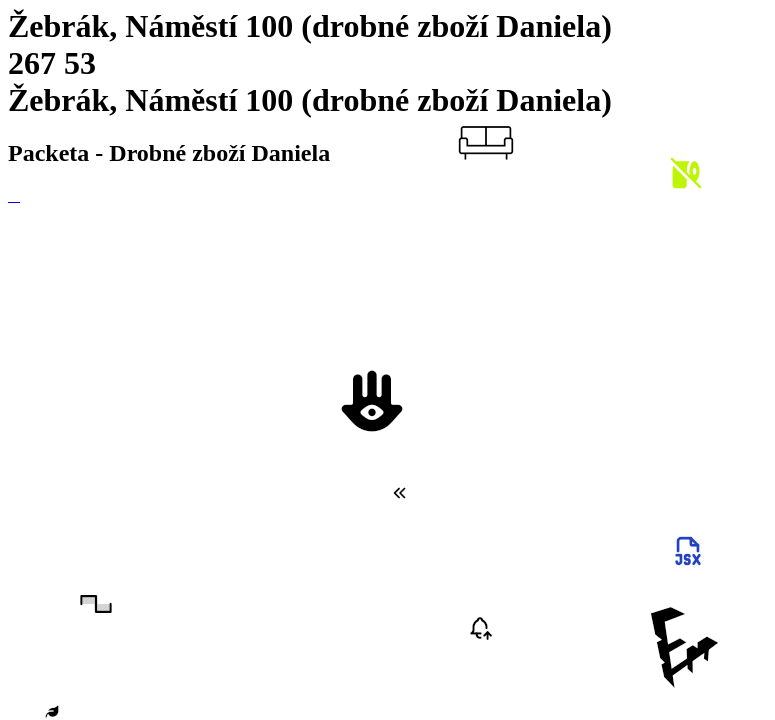  What do you see at coordinates (486, 142) in the screenshot?
I see `browse furniture or home decor items` at bounding box center [486, 142].